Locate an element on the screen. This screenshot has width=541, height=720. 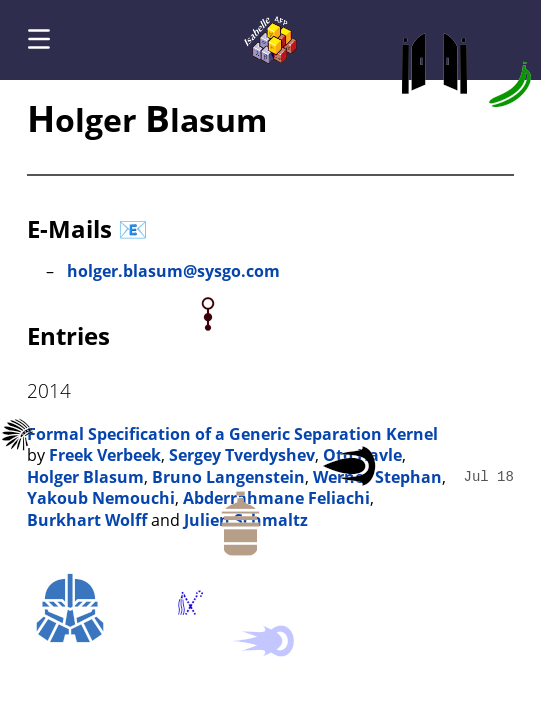
indicates banana or tropical fruit category is located at coordinates (510, 84).